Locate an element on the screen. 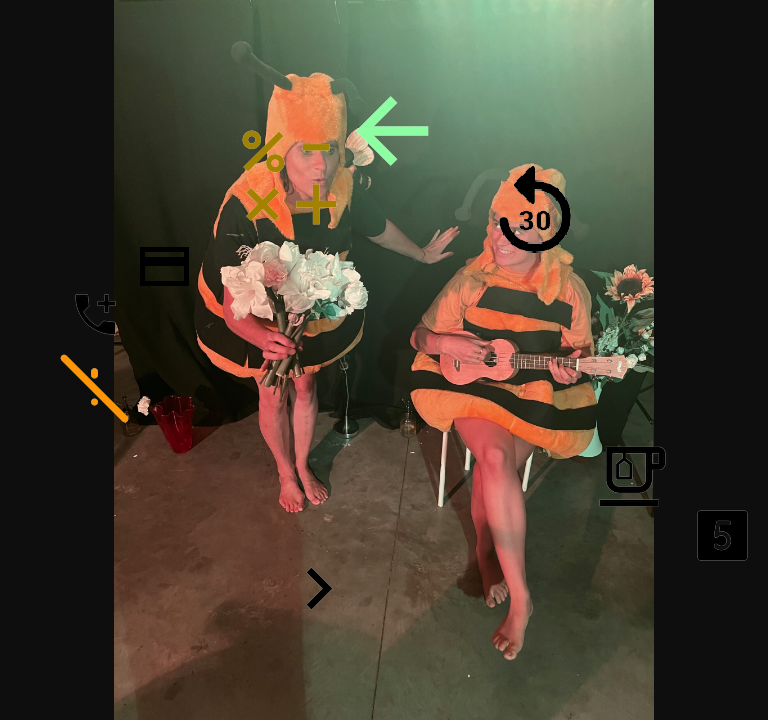 The image size is (768, 720). indicates an operator symbol in code is located at coordinates (289, 177).